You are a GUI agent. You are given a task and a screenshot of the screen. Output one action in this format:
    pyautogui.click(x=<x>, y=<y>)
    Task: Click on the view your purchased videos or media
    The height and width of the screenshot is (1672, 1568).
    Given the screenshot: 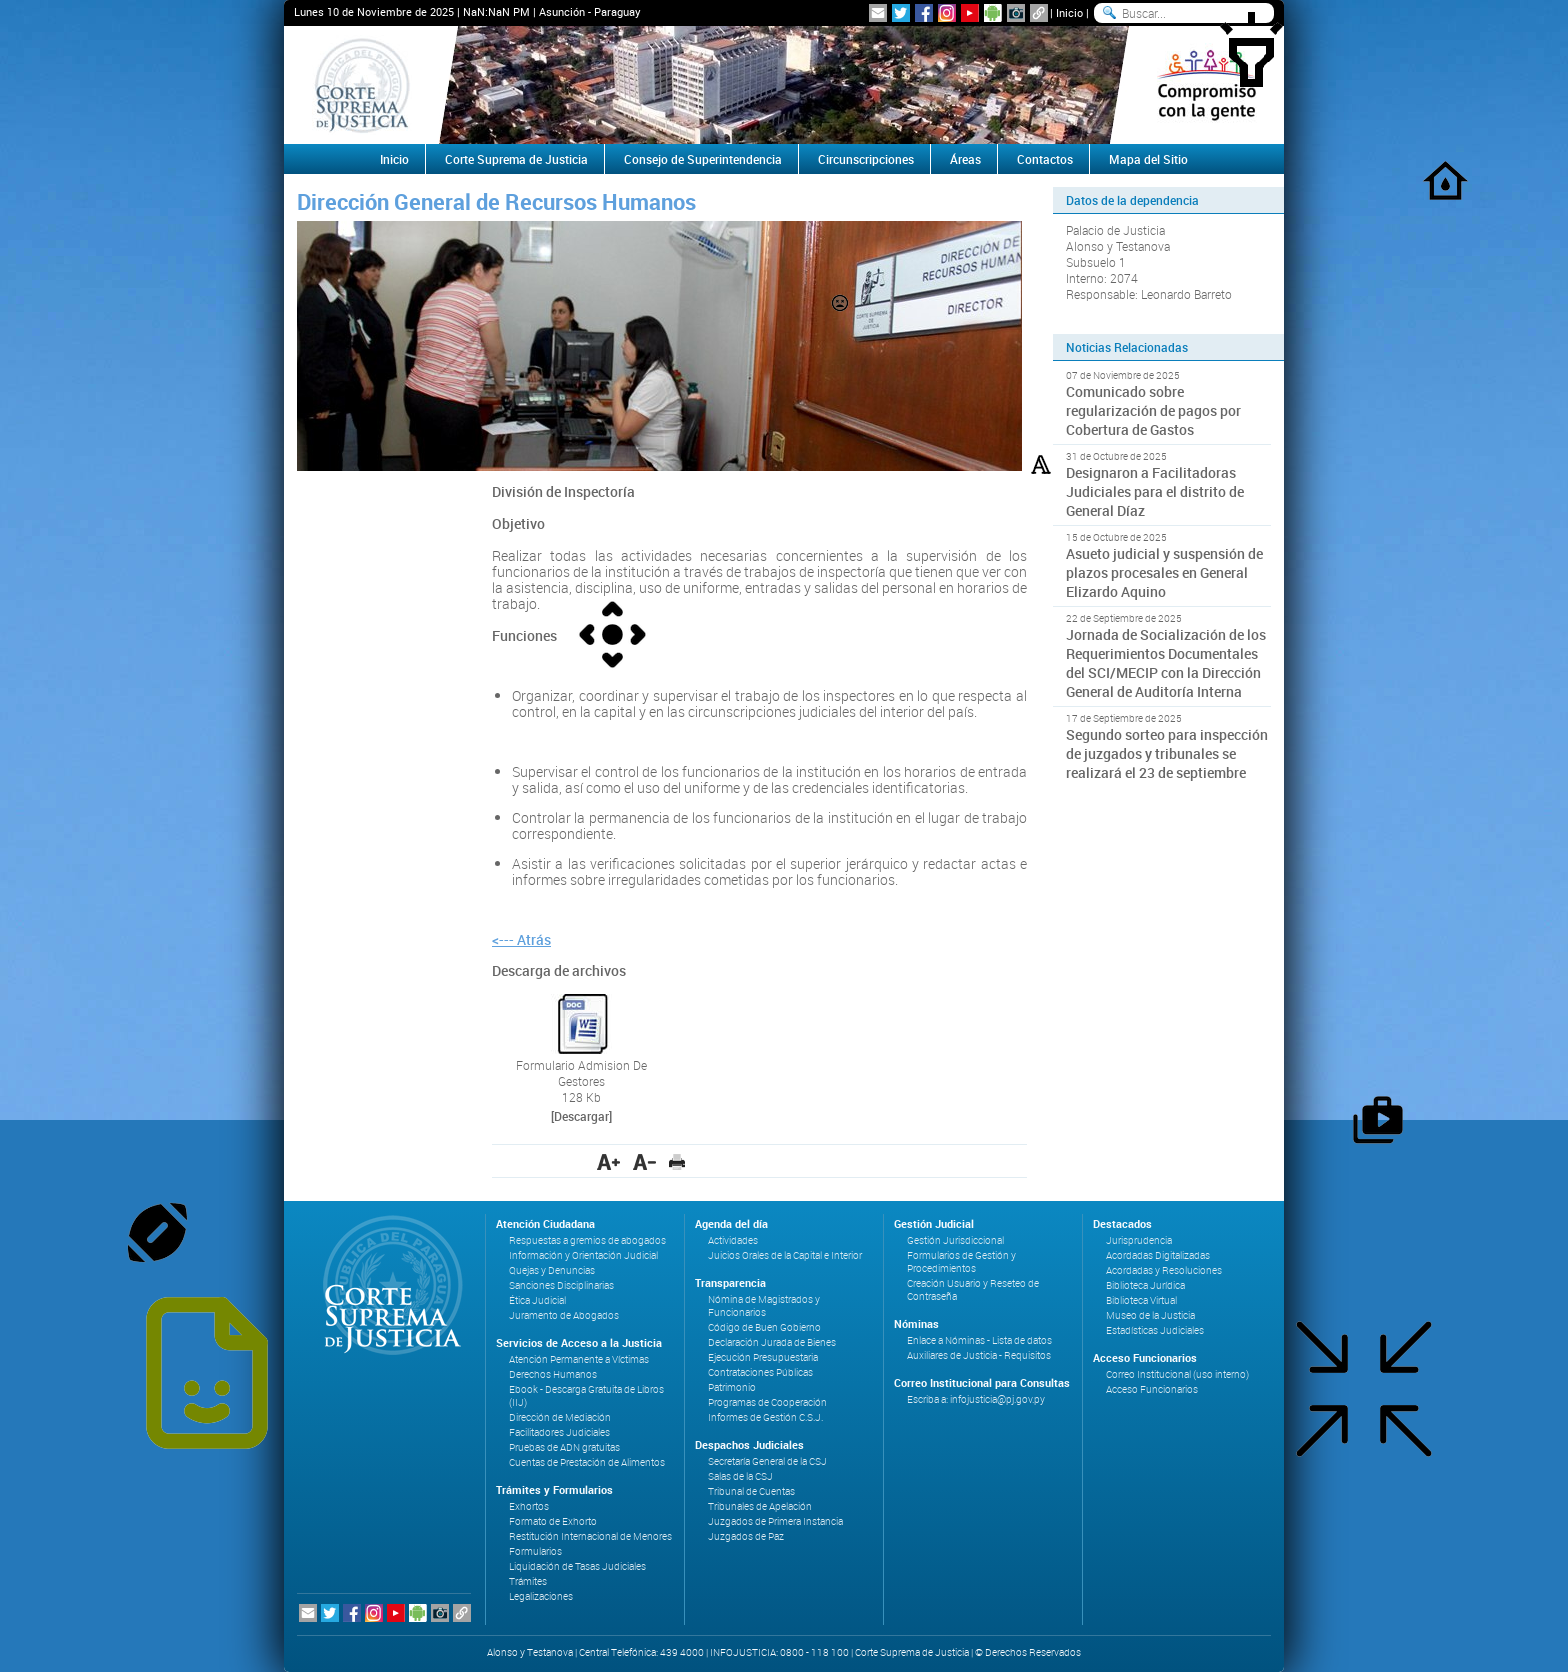 What is the action you would take?
    pyautogui.click(x=1378, y=1121)
    